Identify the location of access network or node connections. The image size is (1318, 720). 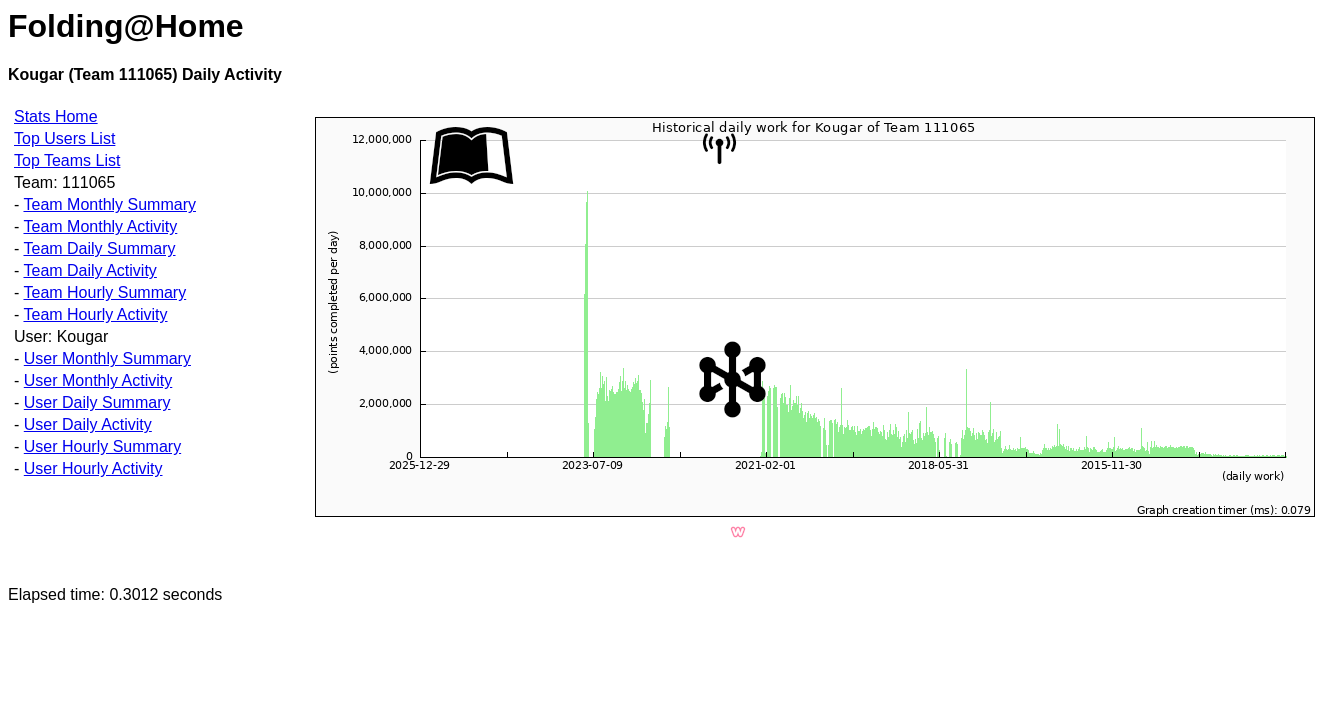
(732, 379).